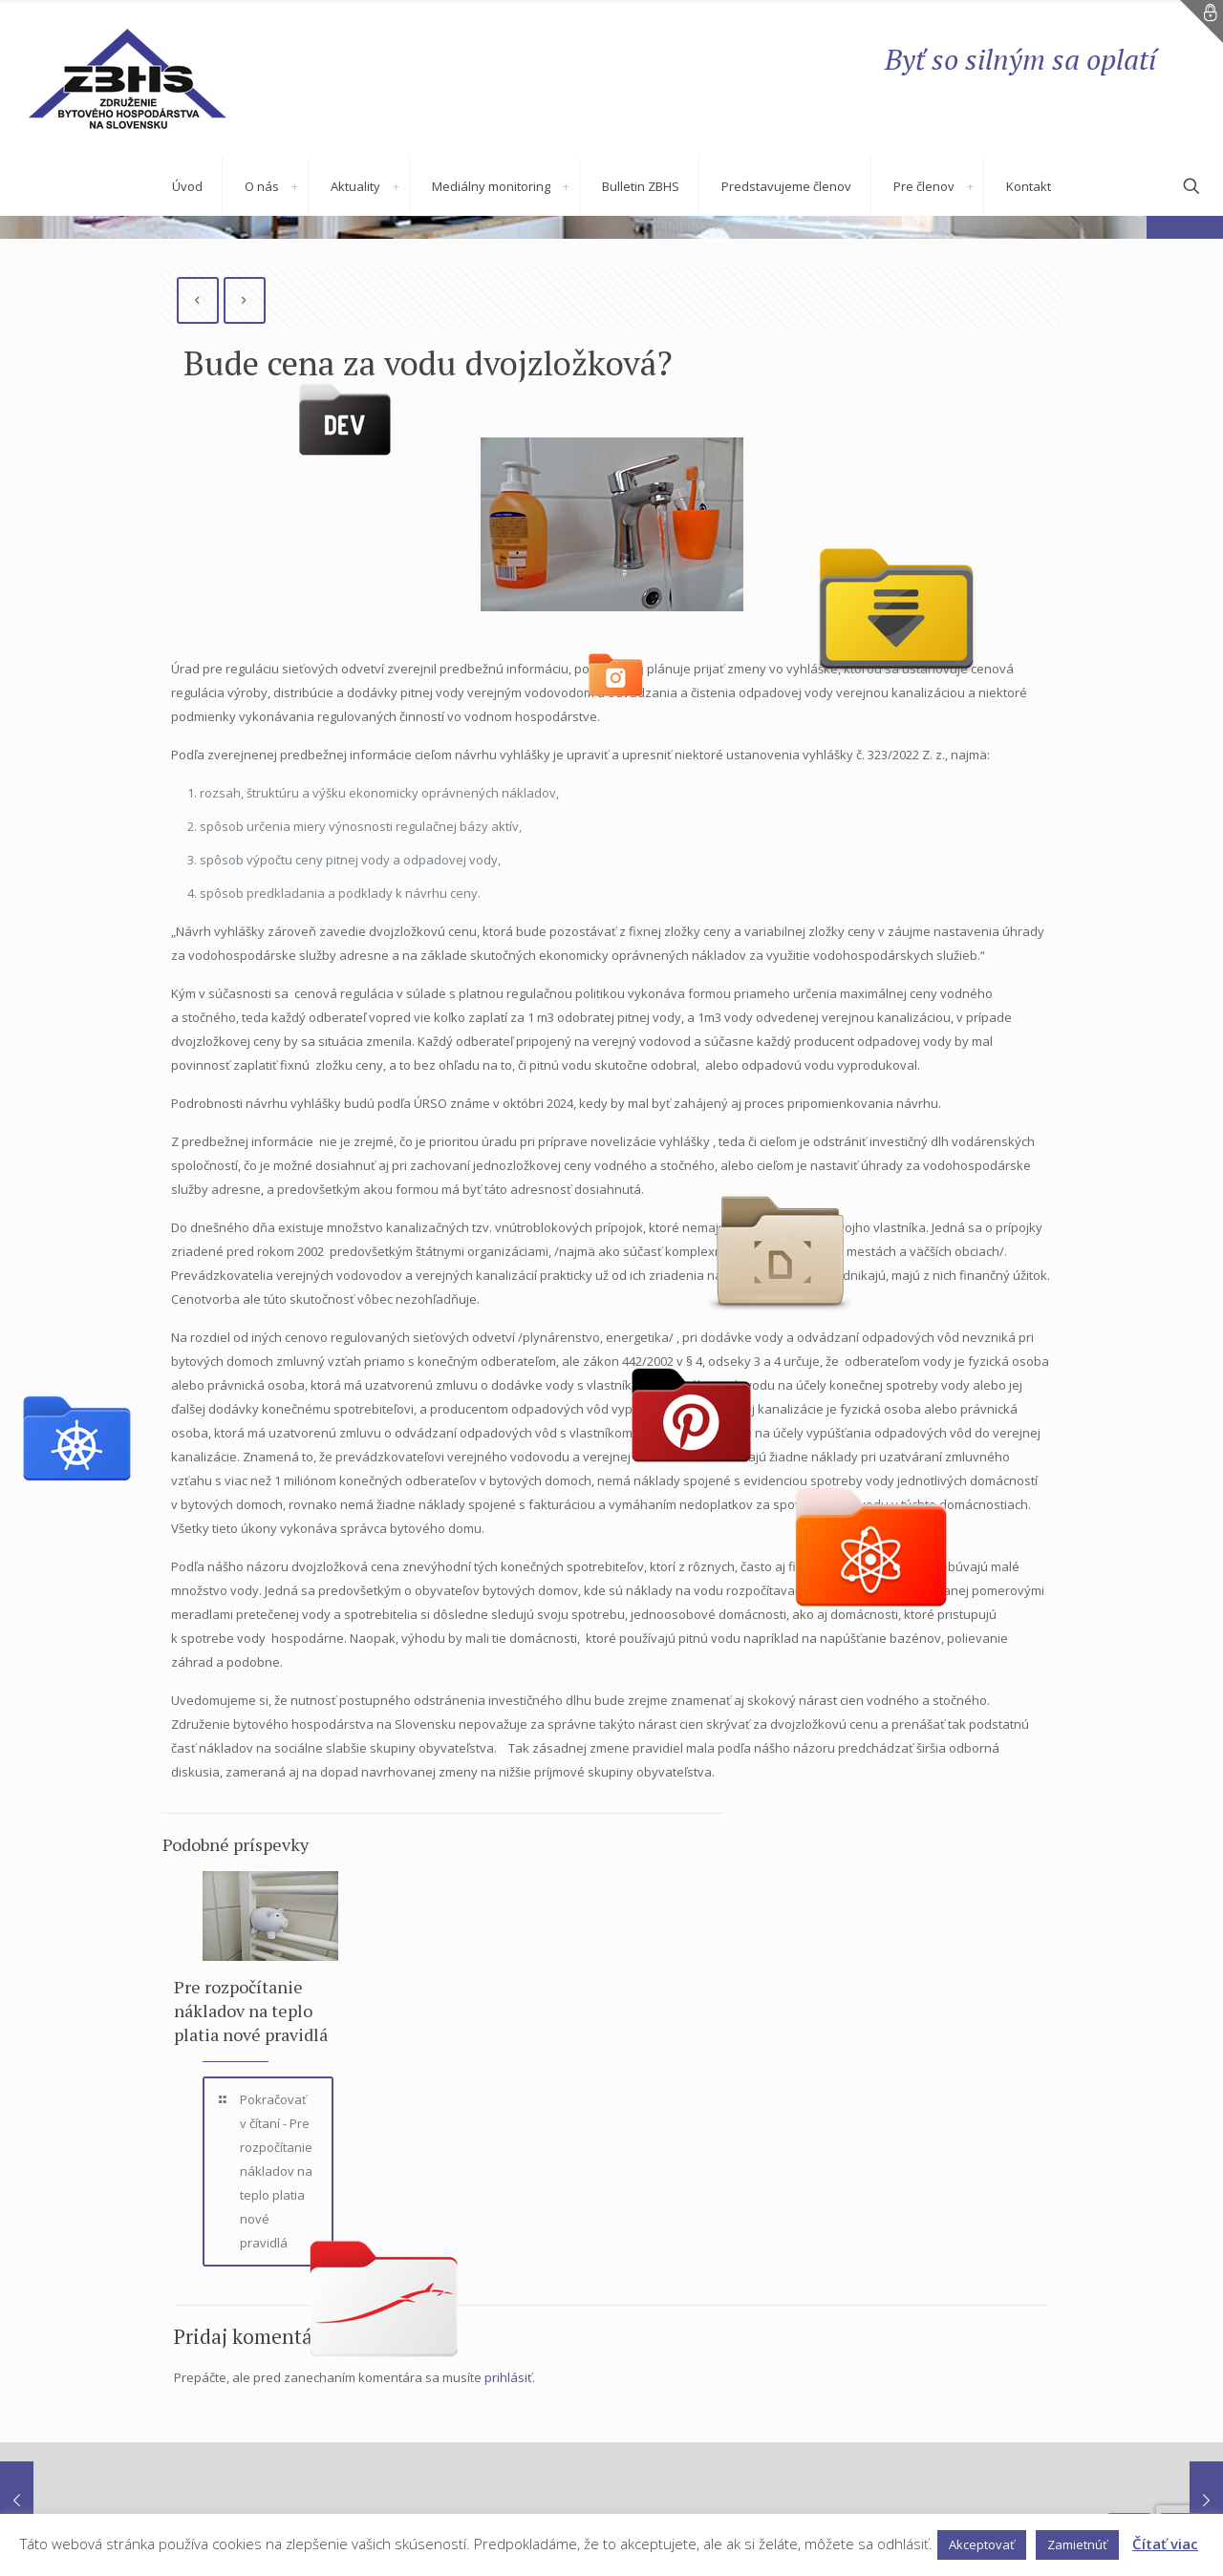 Image resolution: width=1223 pixels, height=2576 pixels. I want to click on open bitdefender security folder, so click(383, 2303).